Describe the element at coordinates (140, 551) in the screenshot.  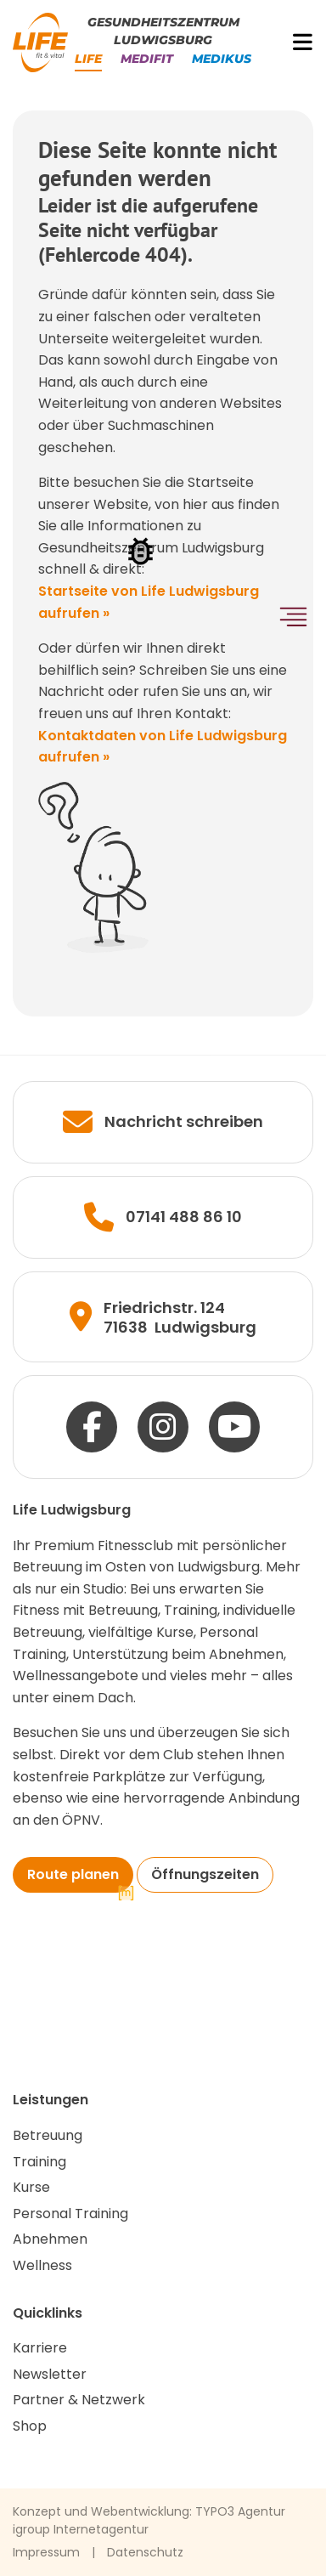
I see `report a bug or issue` at that location.